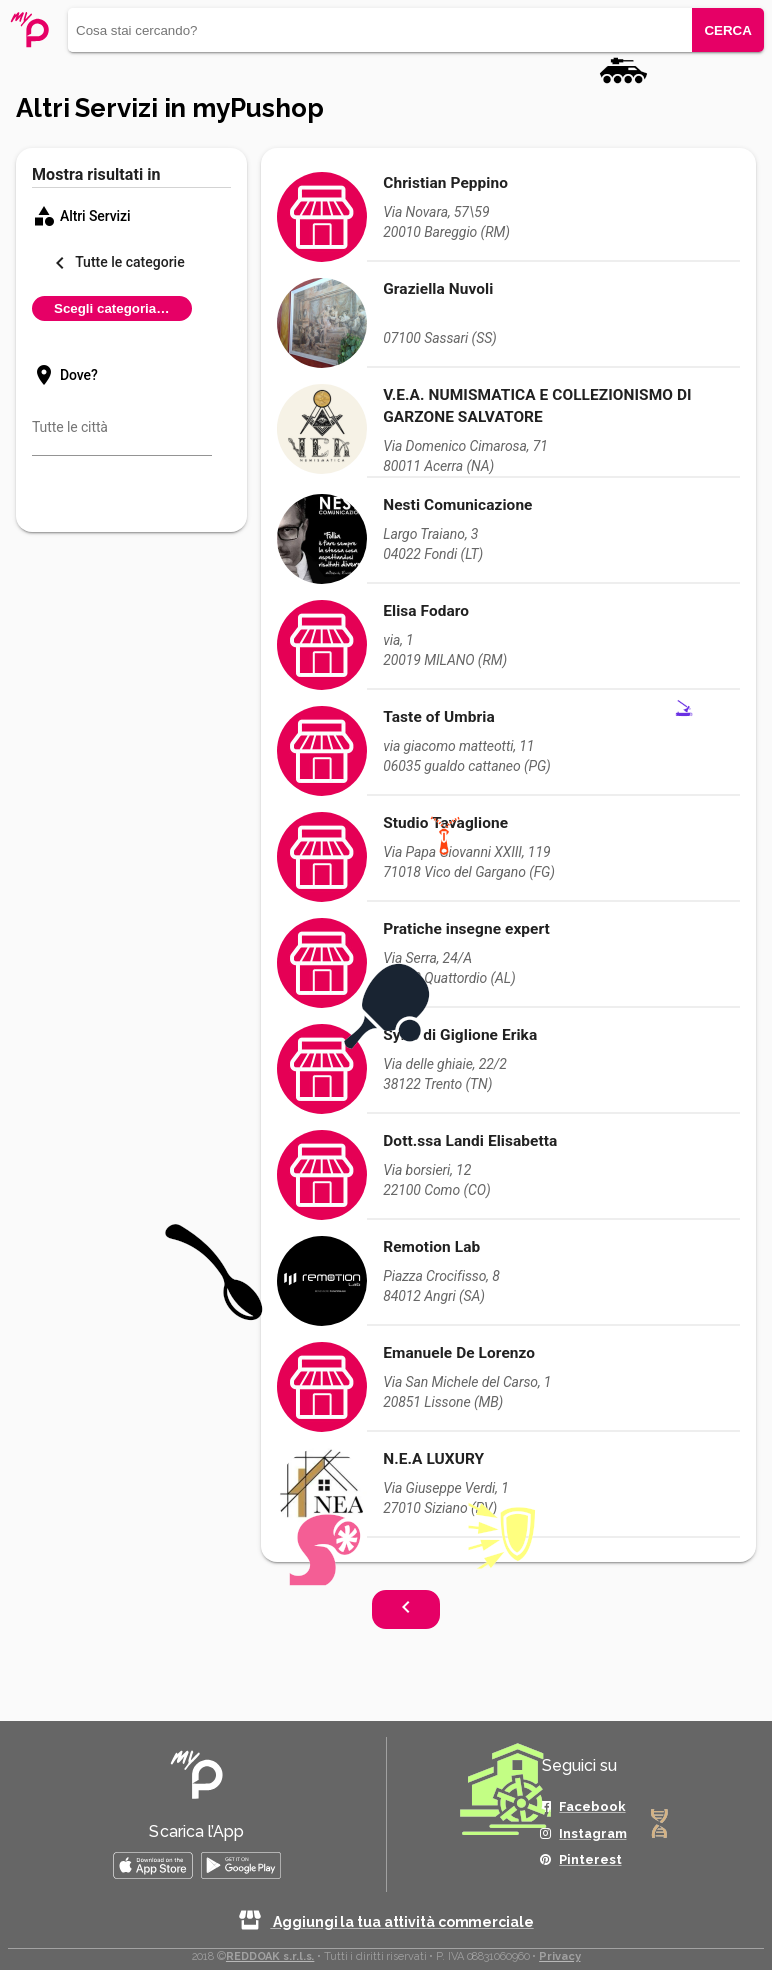 This screenshot has width=772, height=1970. Describe the element at coordinates (684, 708) in the screenshot. I see `woodcutting or logging activity in a game` at that location.